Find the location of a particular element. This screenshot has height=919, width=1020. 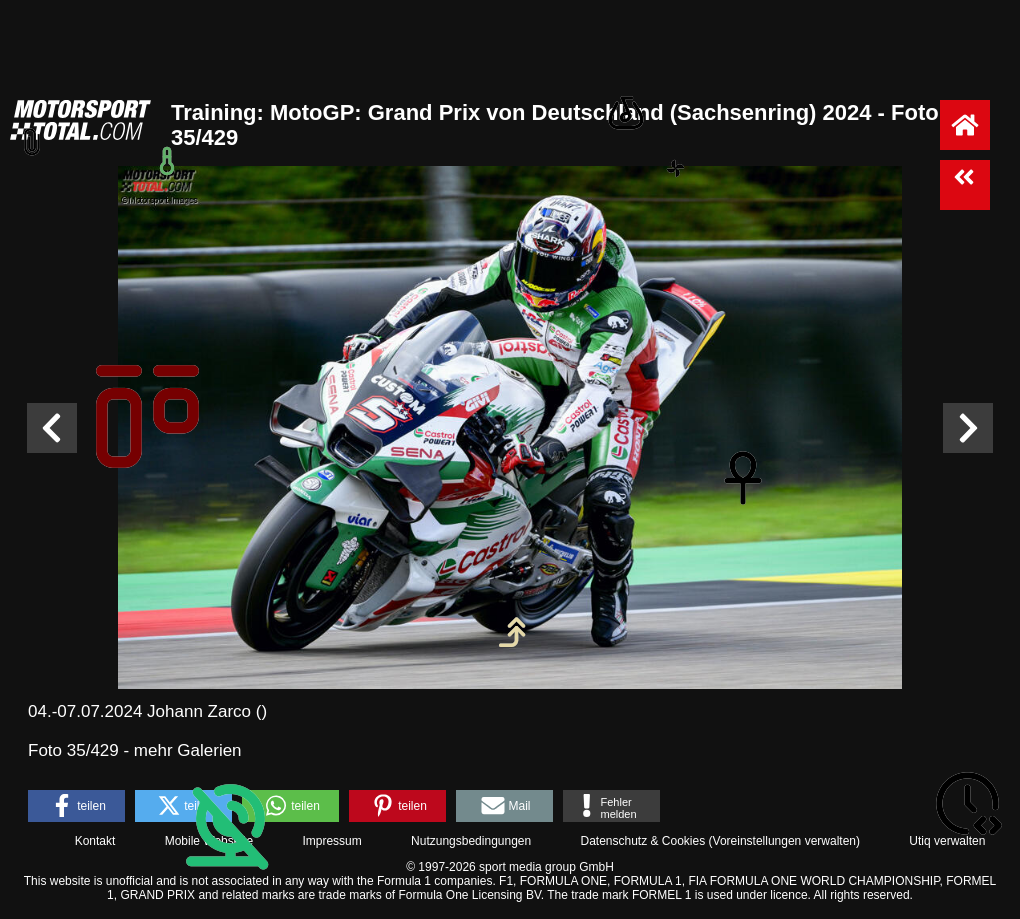

view current temperature reading is located at coordinates (167, 161).